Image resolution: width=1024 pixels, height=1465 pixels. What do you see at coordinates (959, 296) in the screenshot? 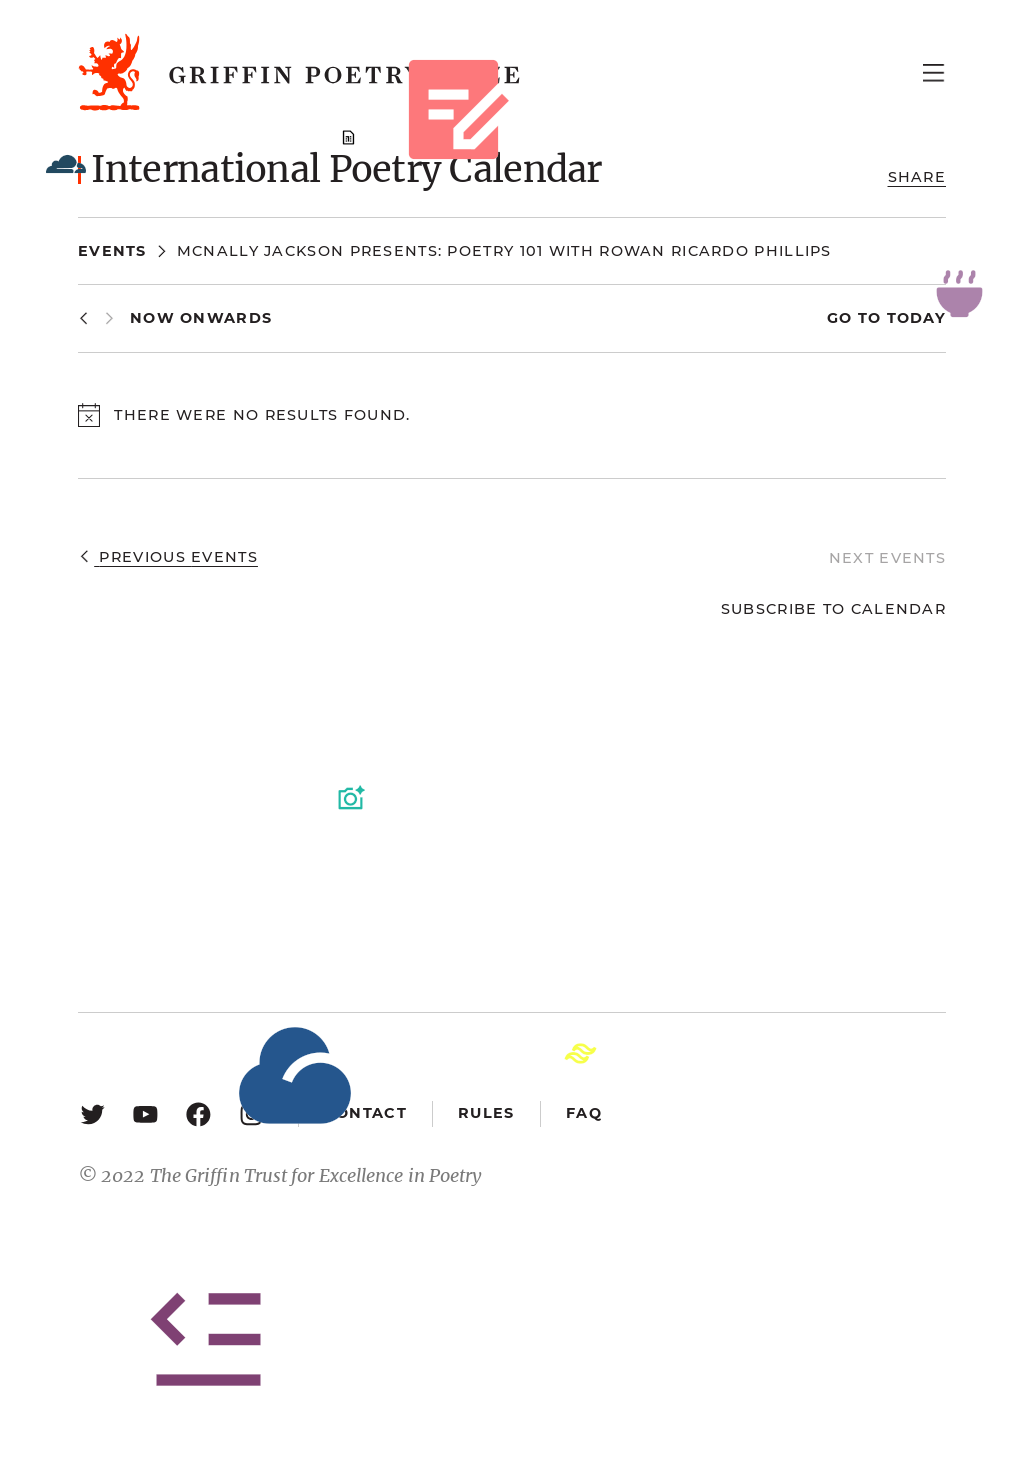
I see `view food or dining options` at bounding box center [959, 296].